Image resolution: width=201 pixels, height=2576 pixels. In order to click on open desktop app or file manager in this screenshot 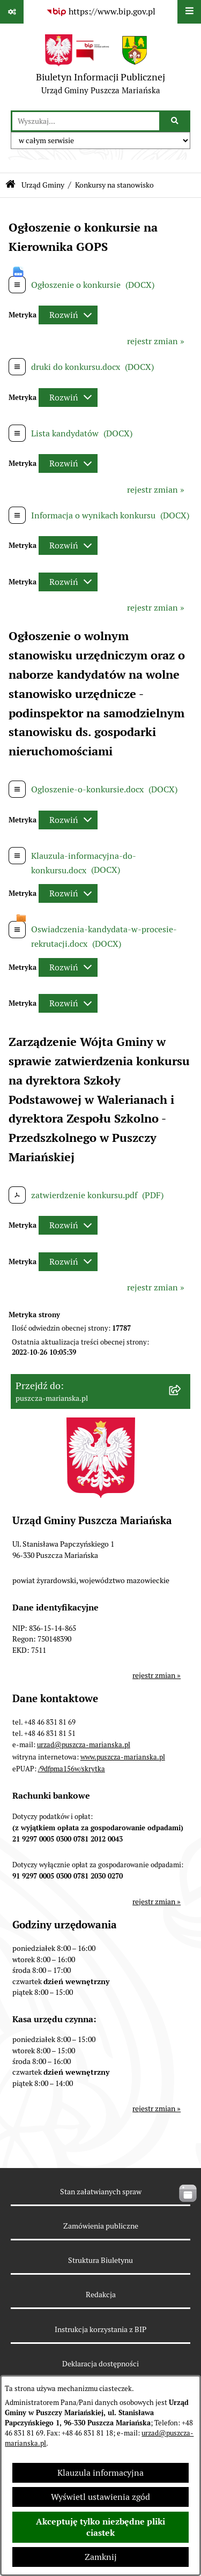, I will do `click(18, 272)`.